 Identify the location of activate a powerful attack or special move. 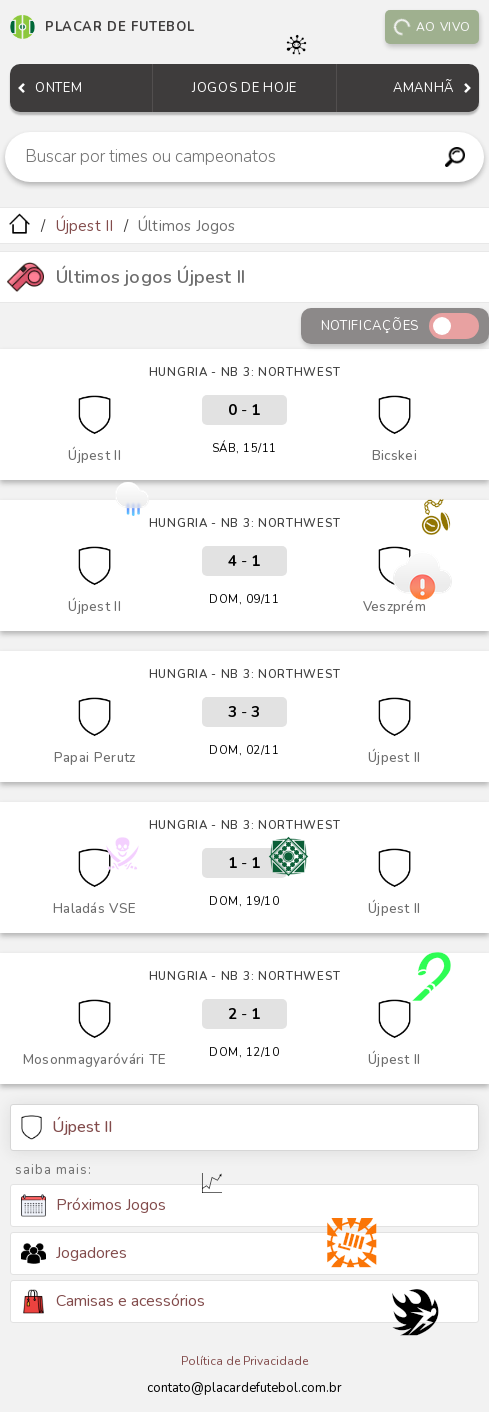
(351, 1242).